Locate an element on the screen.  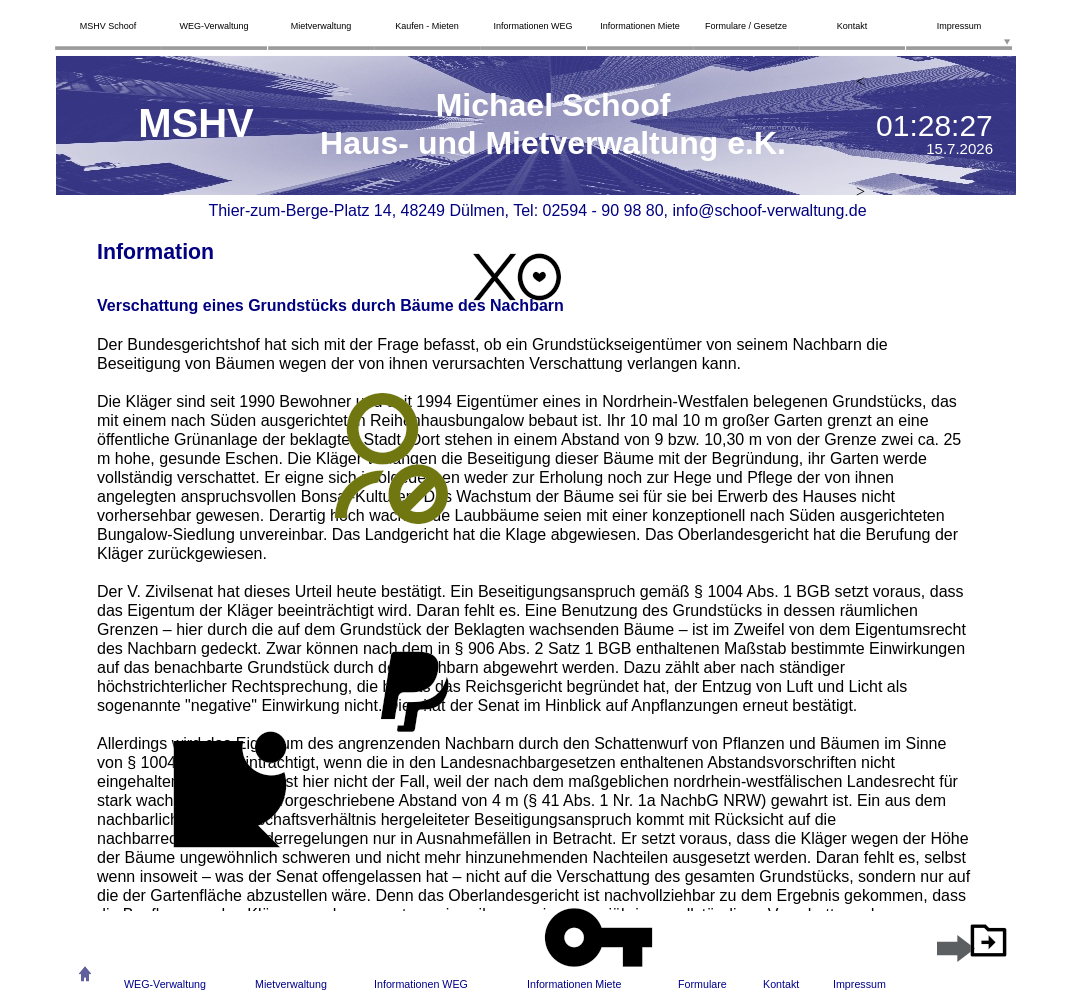
access security or authentication settings is located at coordinates (598, 937).